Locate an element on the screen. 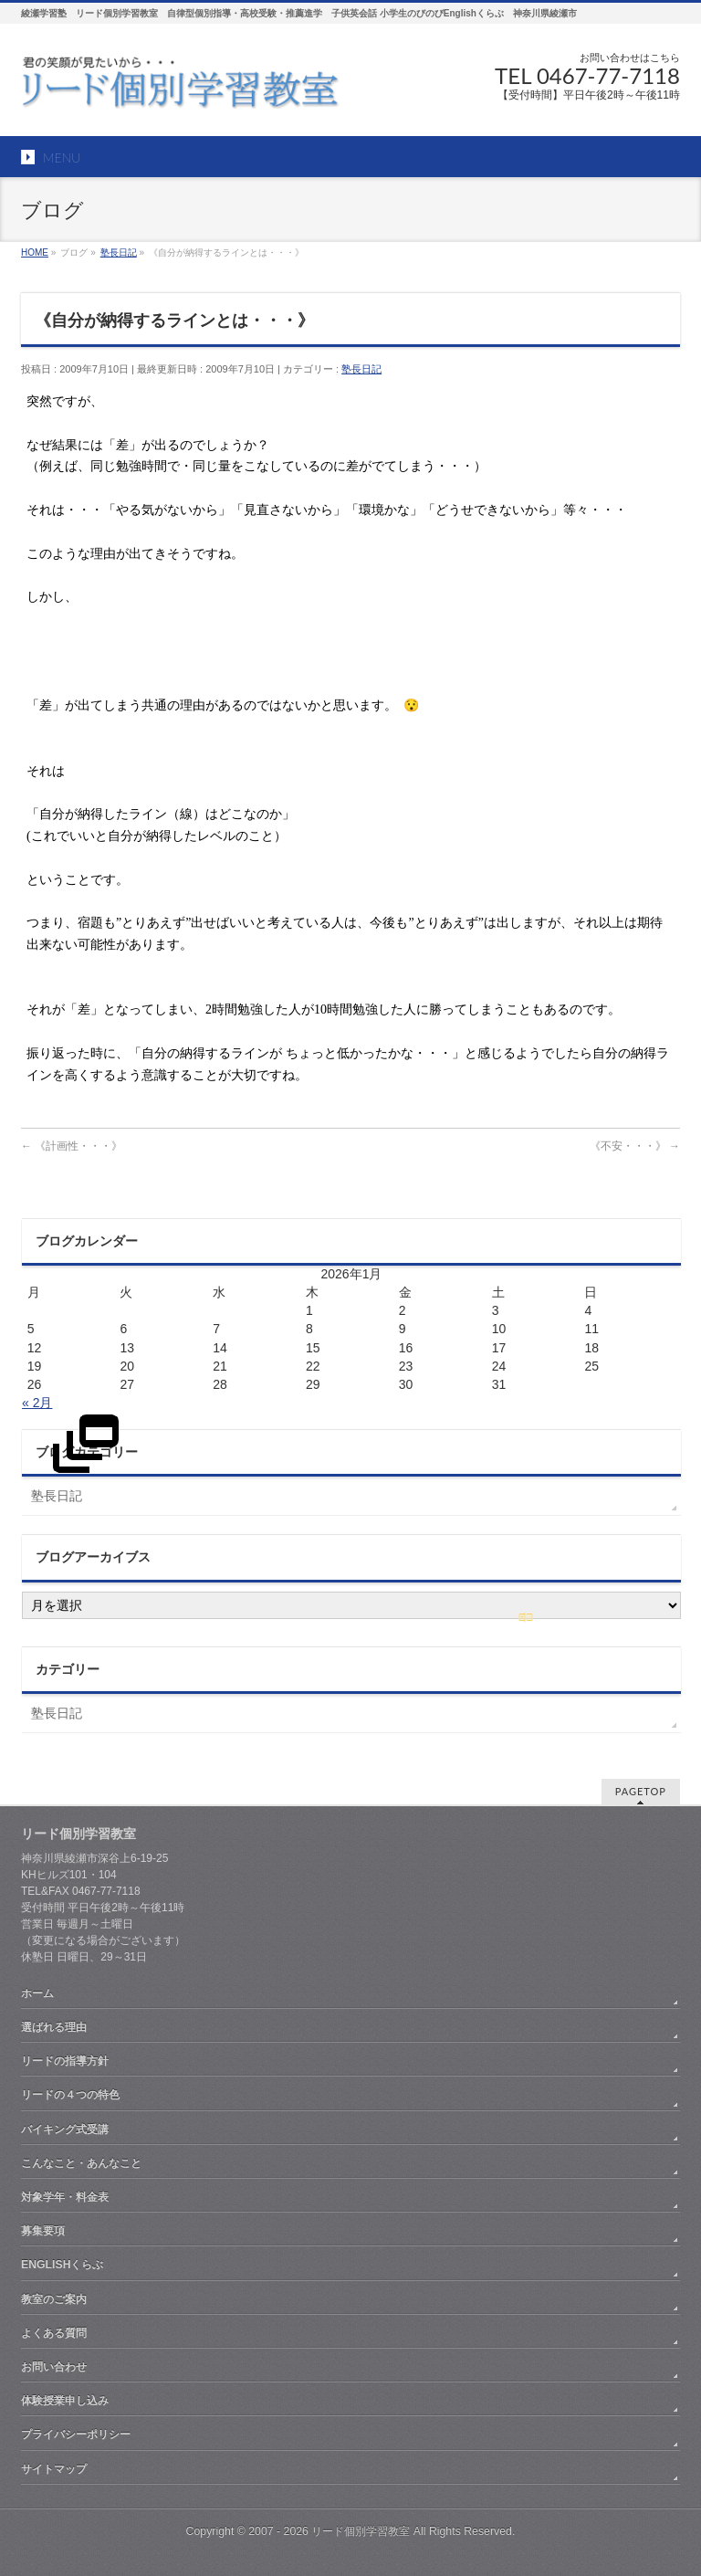  insert a text input field is located at coordinates (526, 1617).